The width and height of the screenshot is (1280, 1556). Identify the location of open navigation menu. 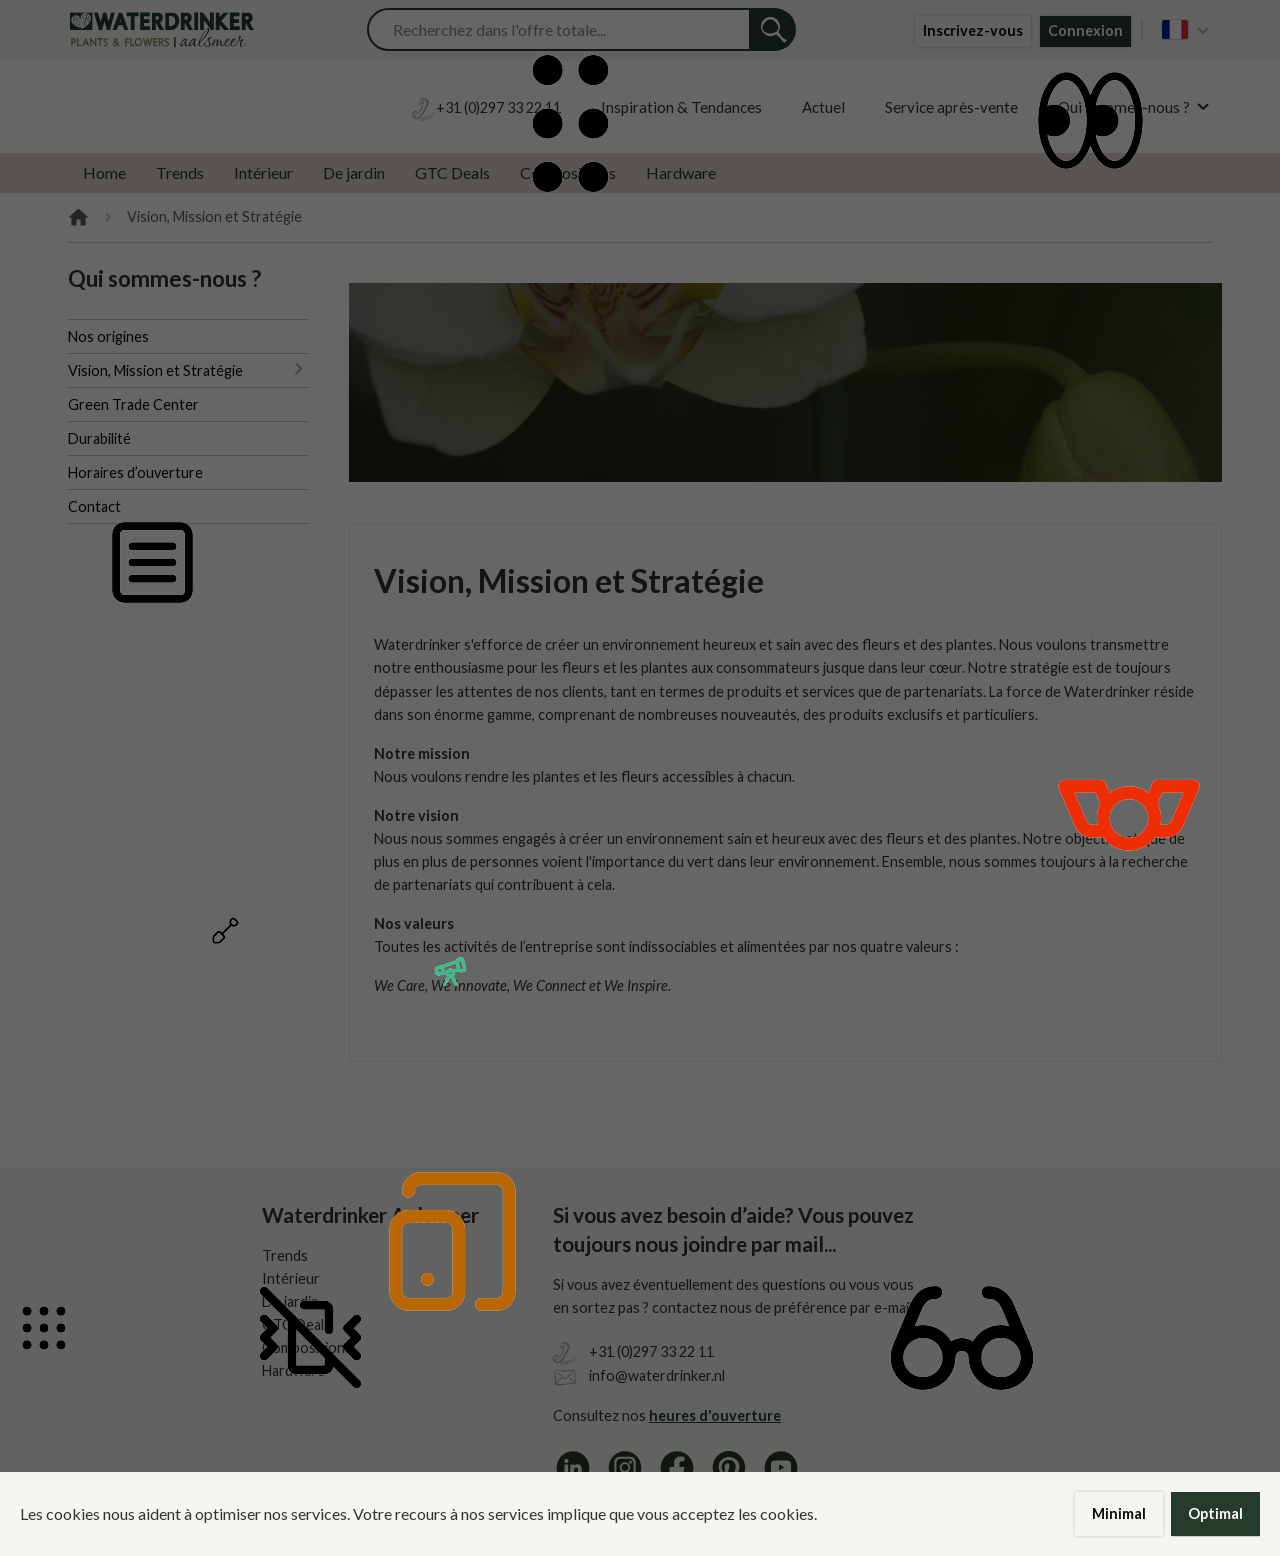
(152, 562).